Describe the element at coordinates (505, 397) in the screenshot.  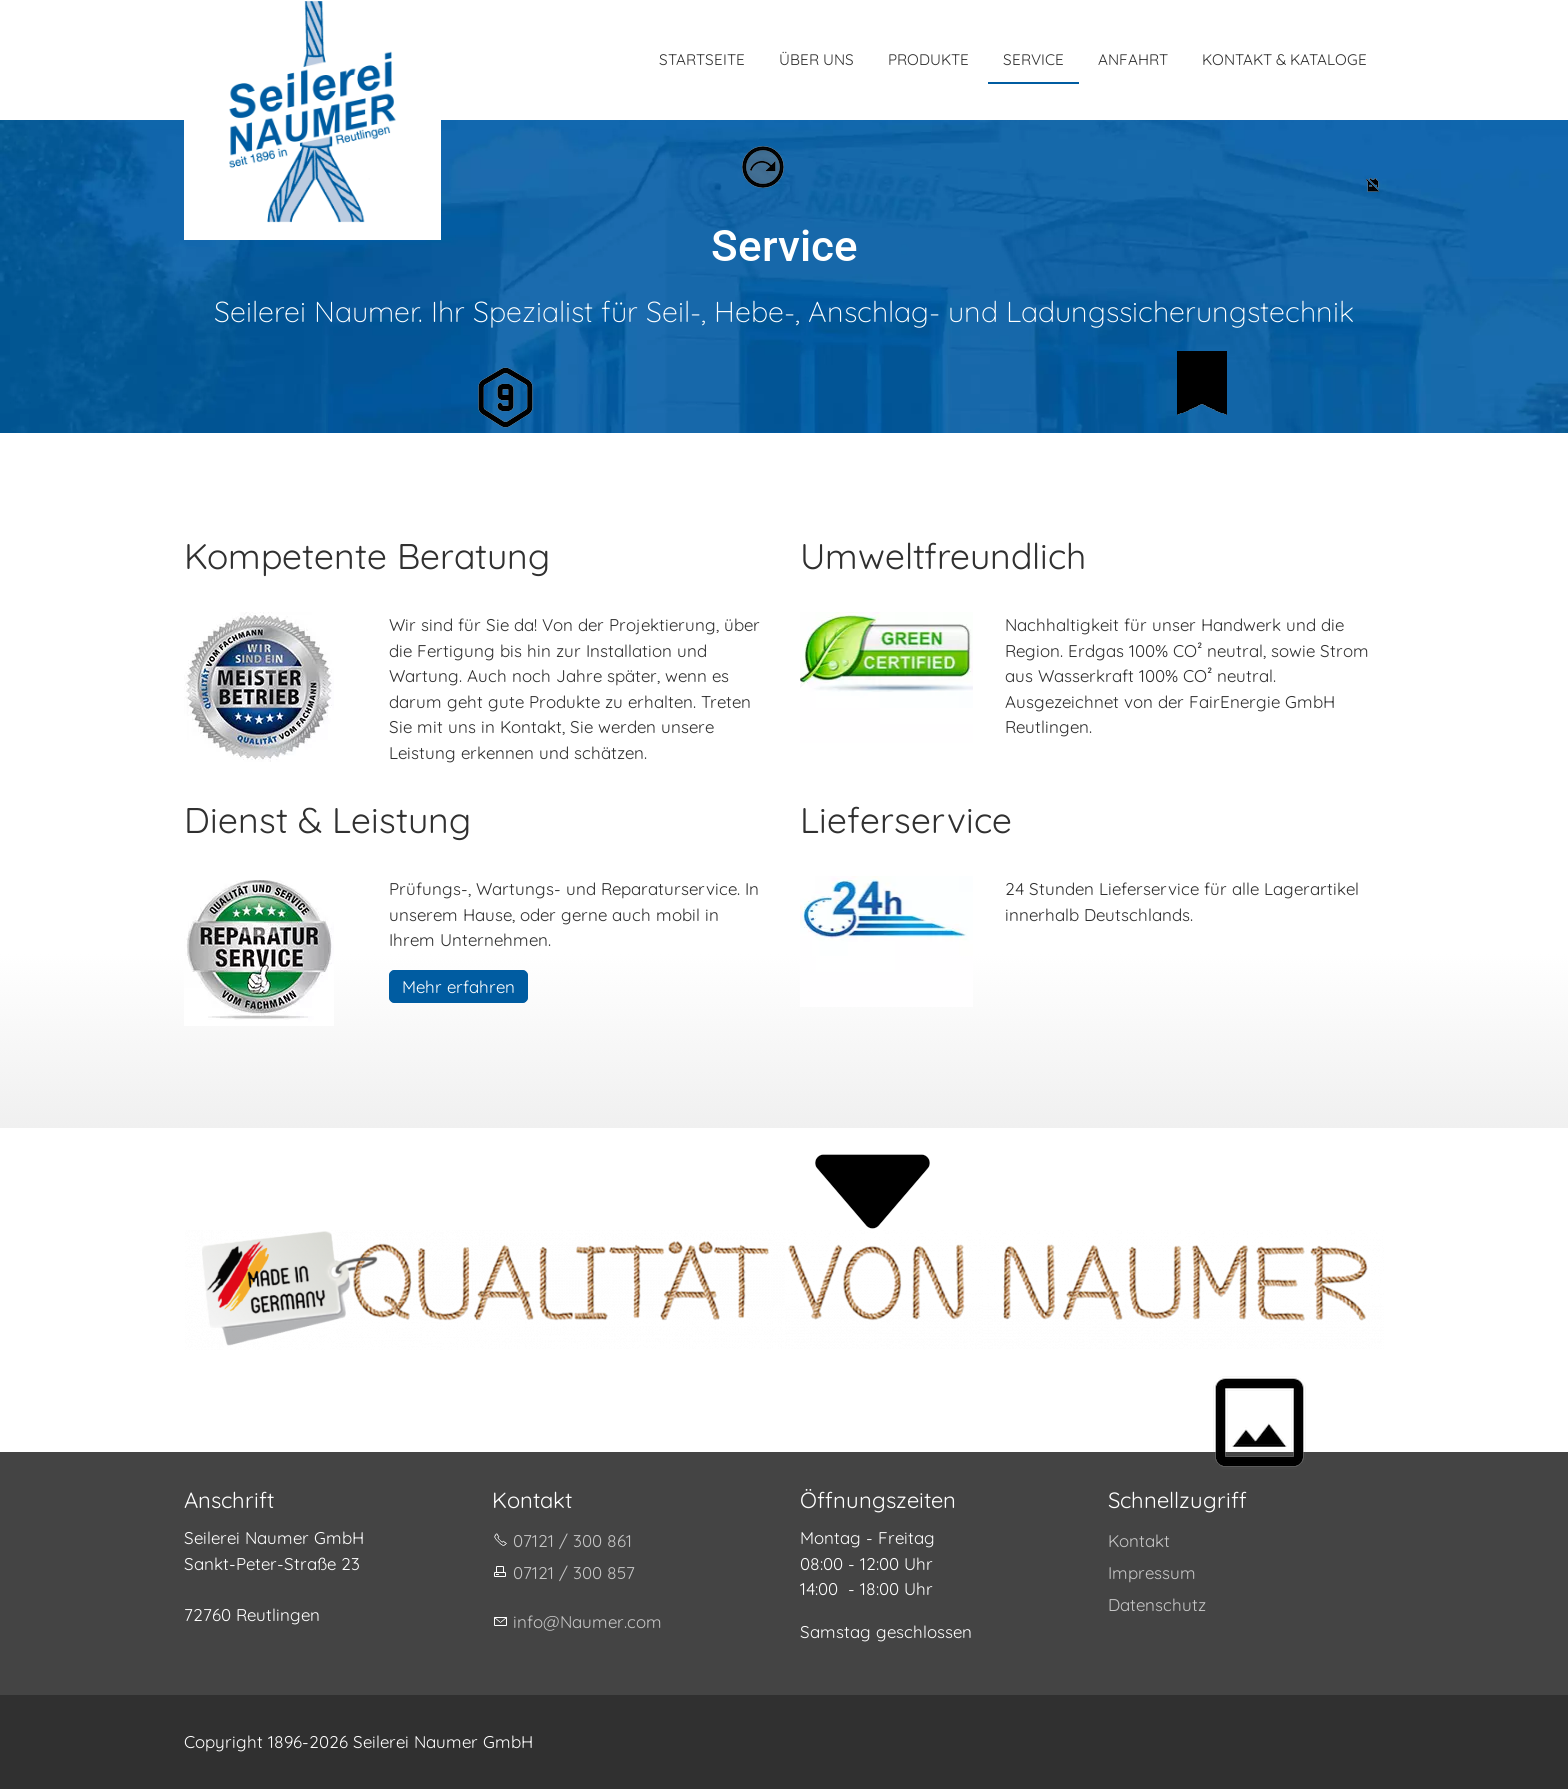
I see `indicates step 9 in a multi-step process` at that location.